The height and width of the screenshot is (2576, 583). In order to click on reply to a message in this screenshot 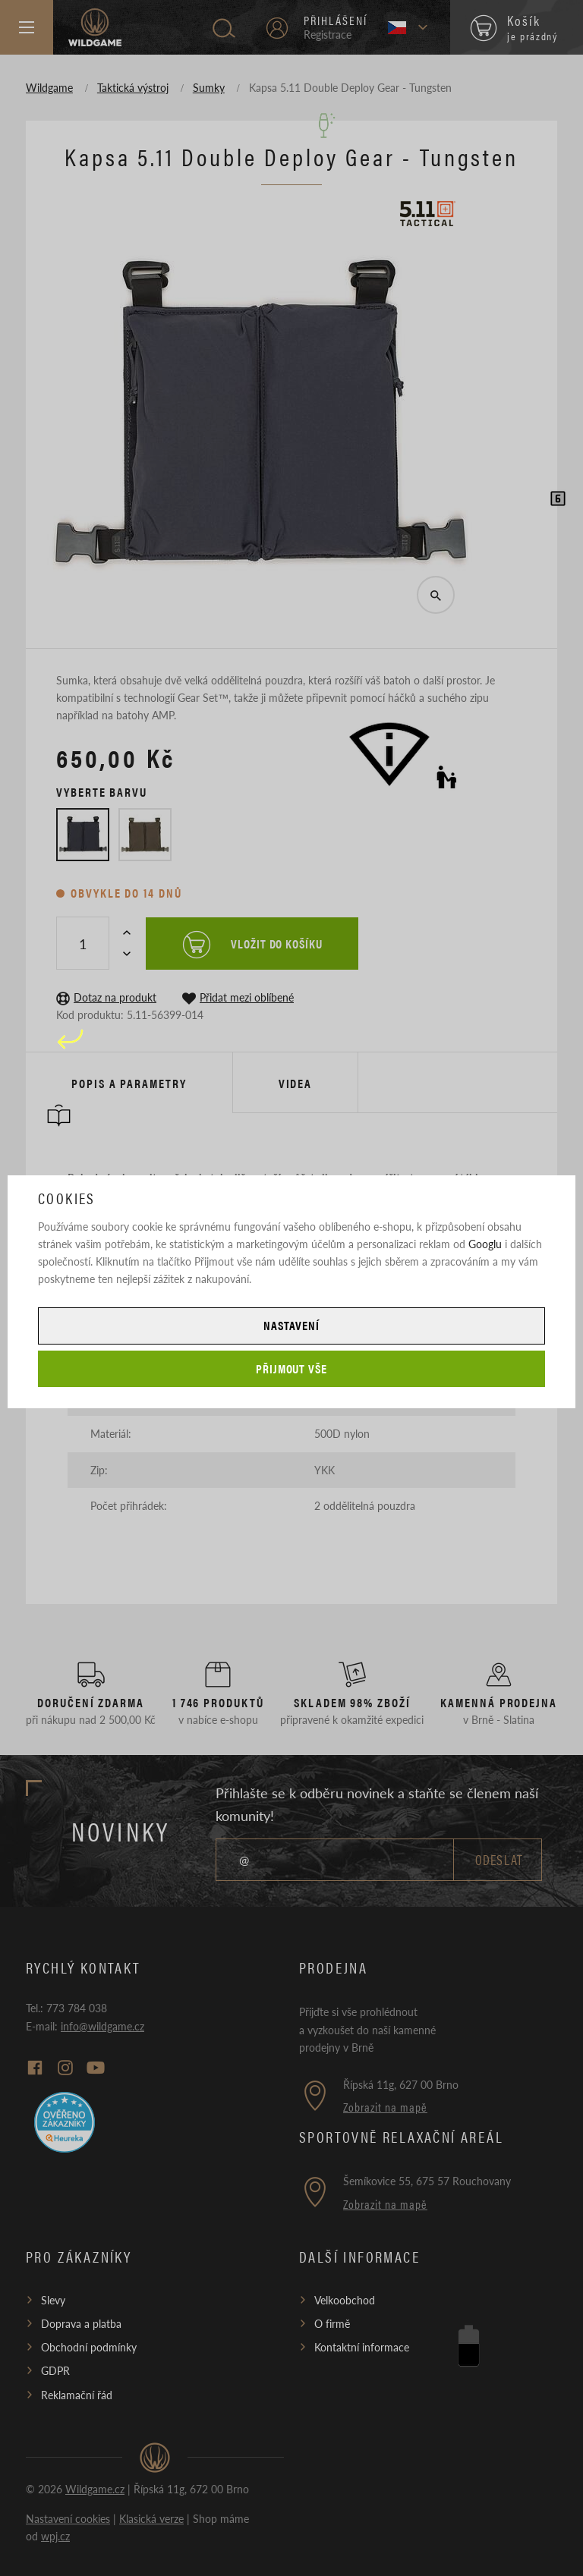, I will do `click(70, 1039)`.